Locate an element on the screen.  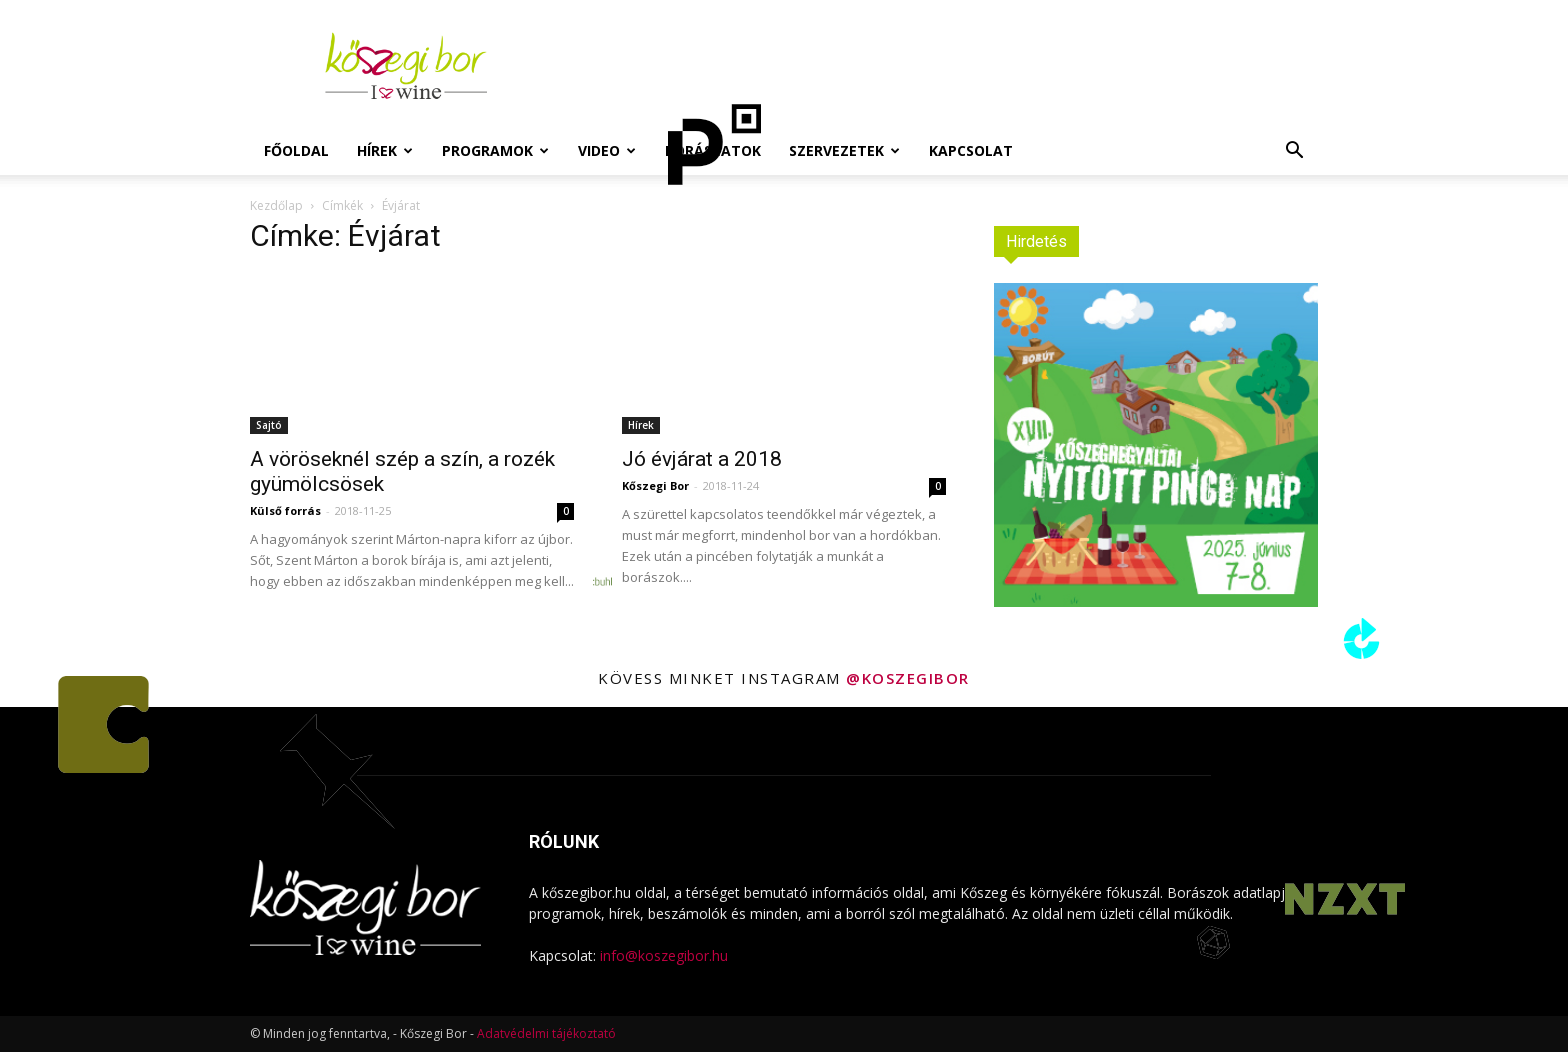
visit pinboard bookmarking service is located at coordinates (337, 771).